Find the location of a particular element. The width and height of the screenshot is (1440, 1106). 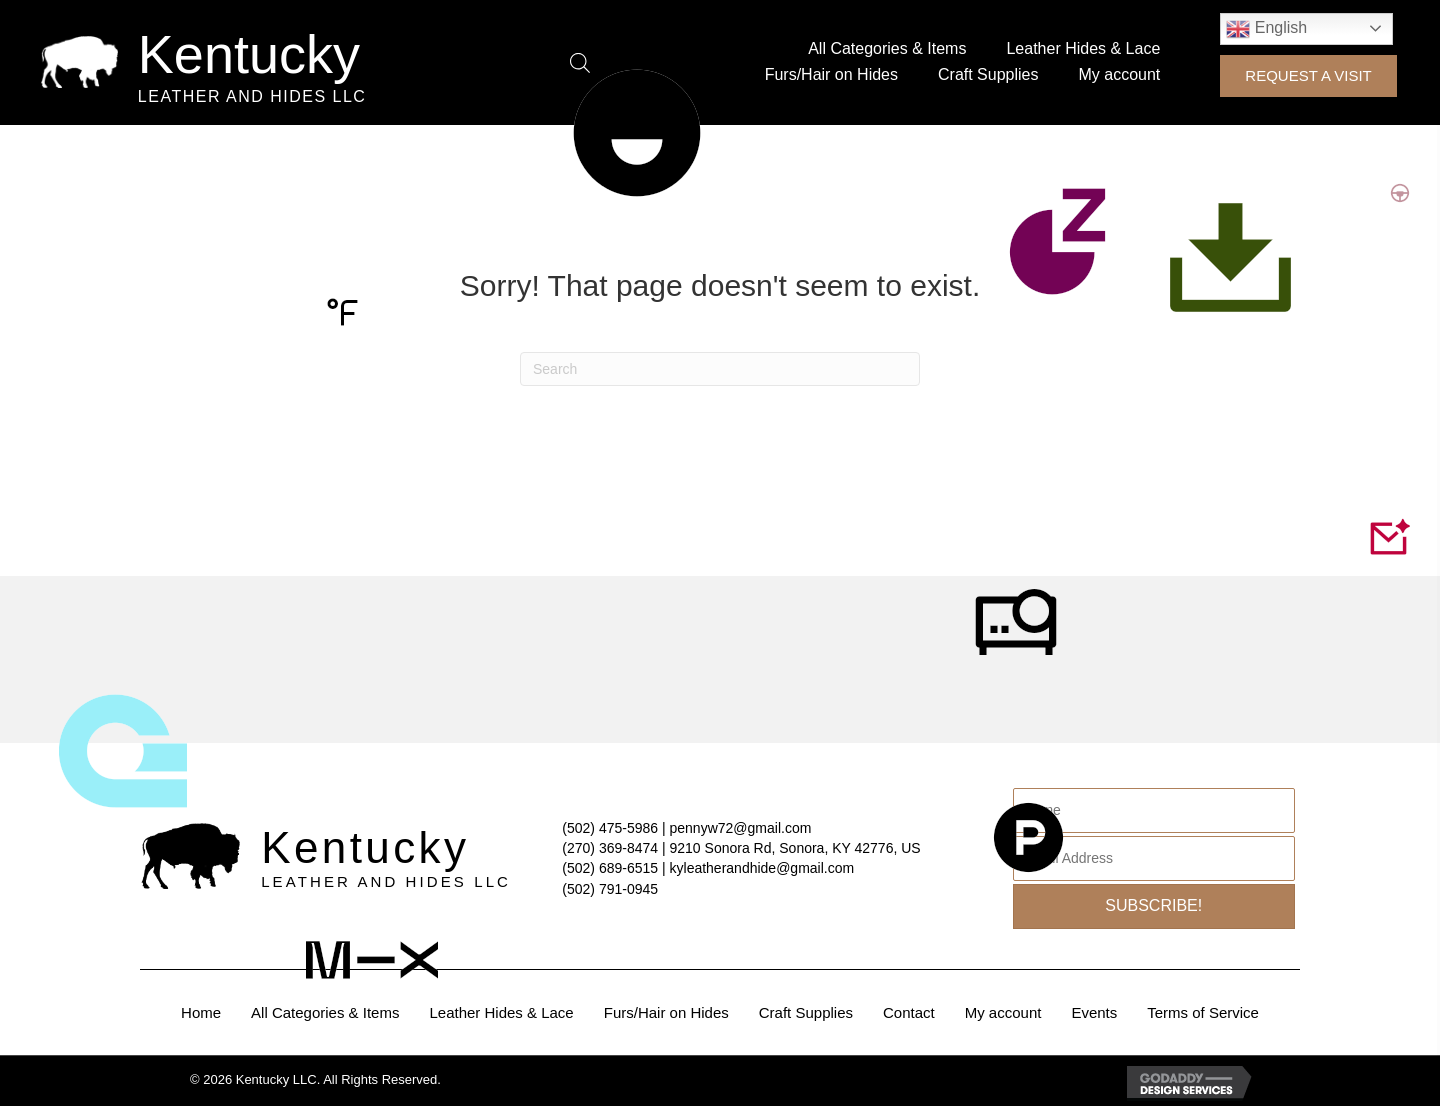

download a file or document is located at coordinates (1230, 257).